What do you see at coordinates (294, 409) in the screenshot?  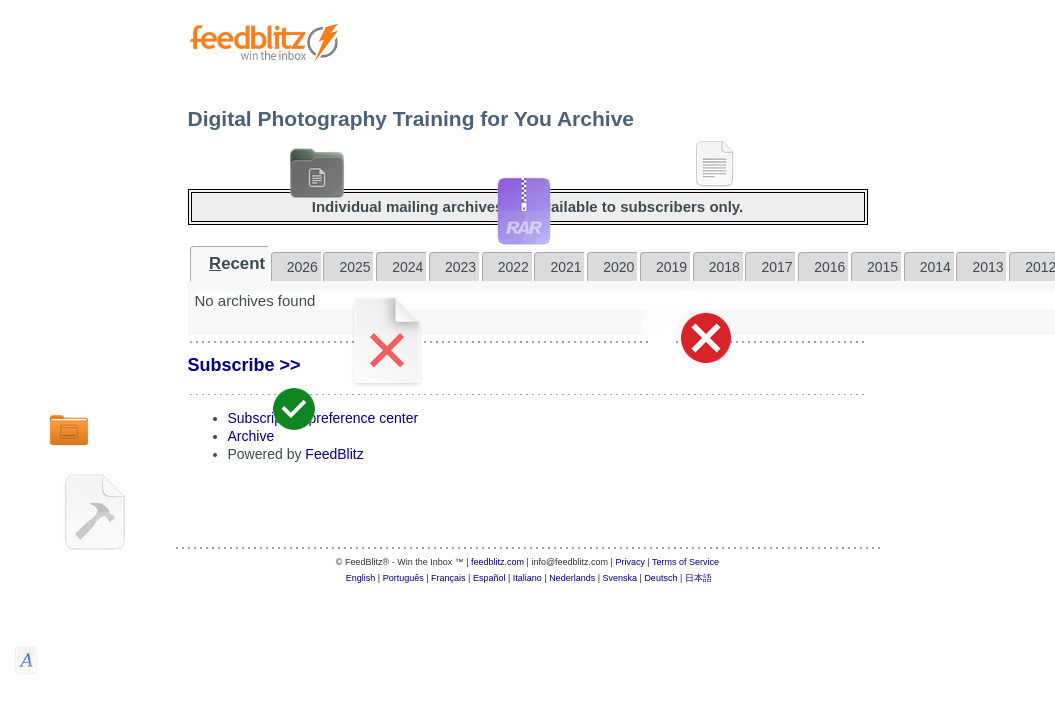 I see `confirm or approve an action` at bounding box center [294, 409].